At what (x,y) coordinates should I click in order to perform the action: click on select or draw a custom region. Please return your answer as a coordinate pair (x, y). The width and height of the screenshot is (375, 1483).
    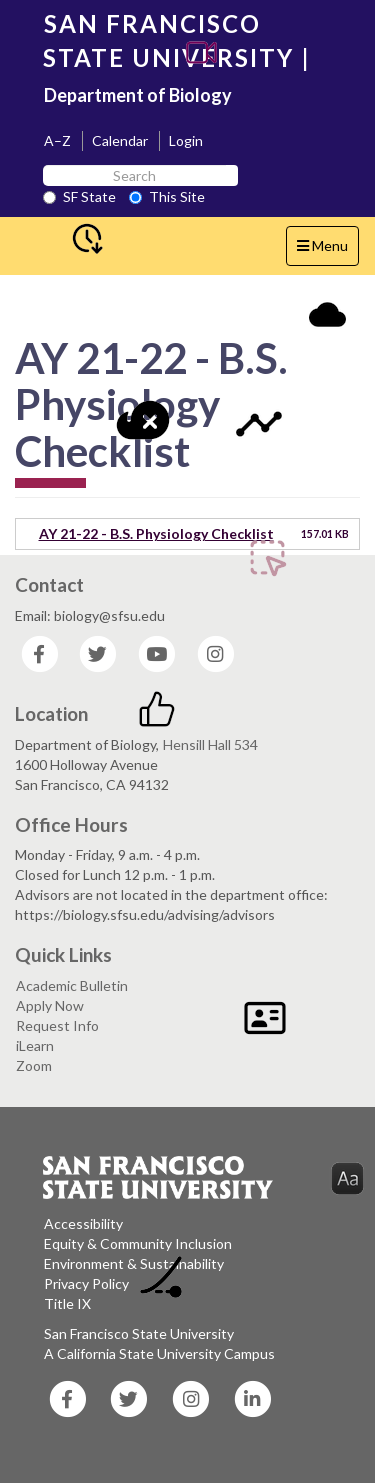
    Looking at the image, I should click on (267, 557).